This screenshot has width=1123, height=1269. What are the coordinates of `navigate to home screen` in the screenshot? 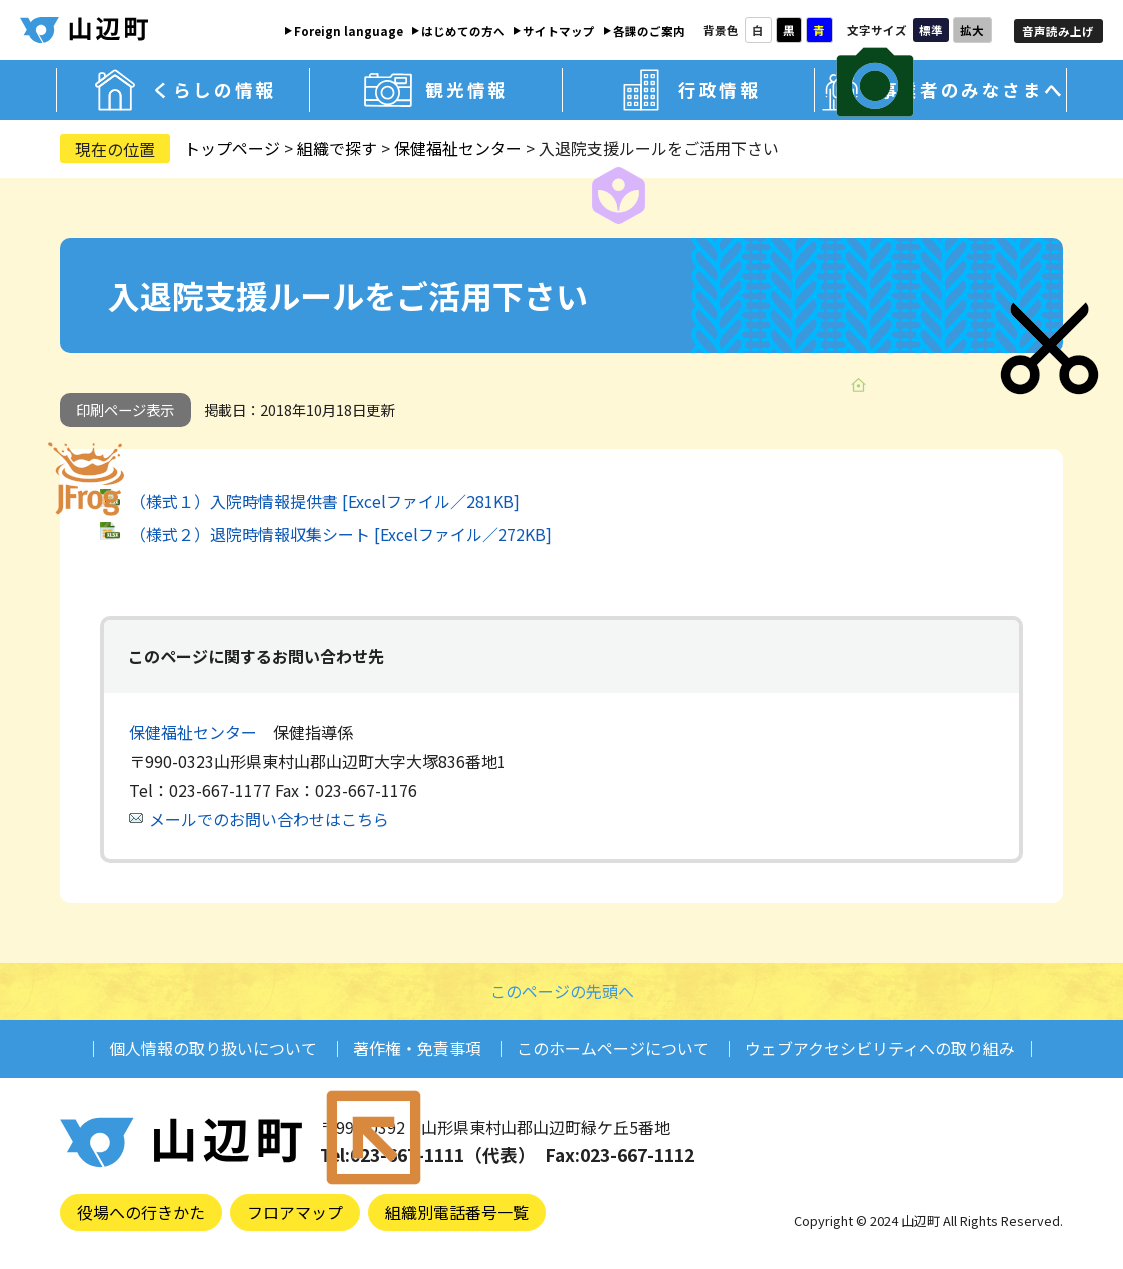 It's located at (858, 385).